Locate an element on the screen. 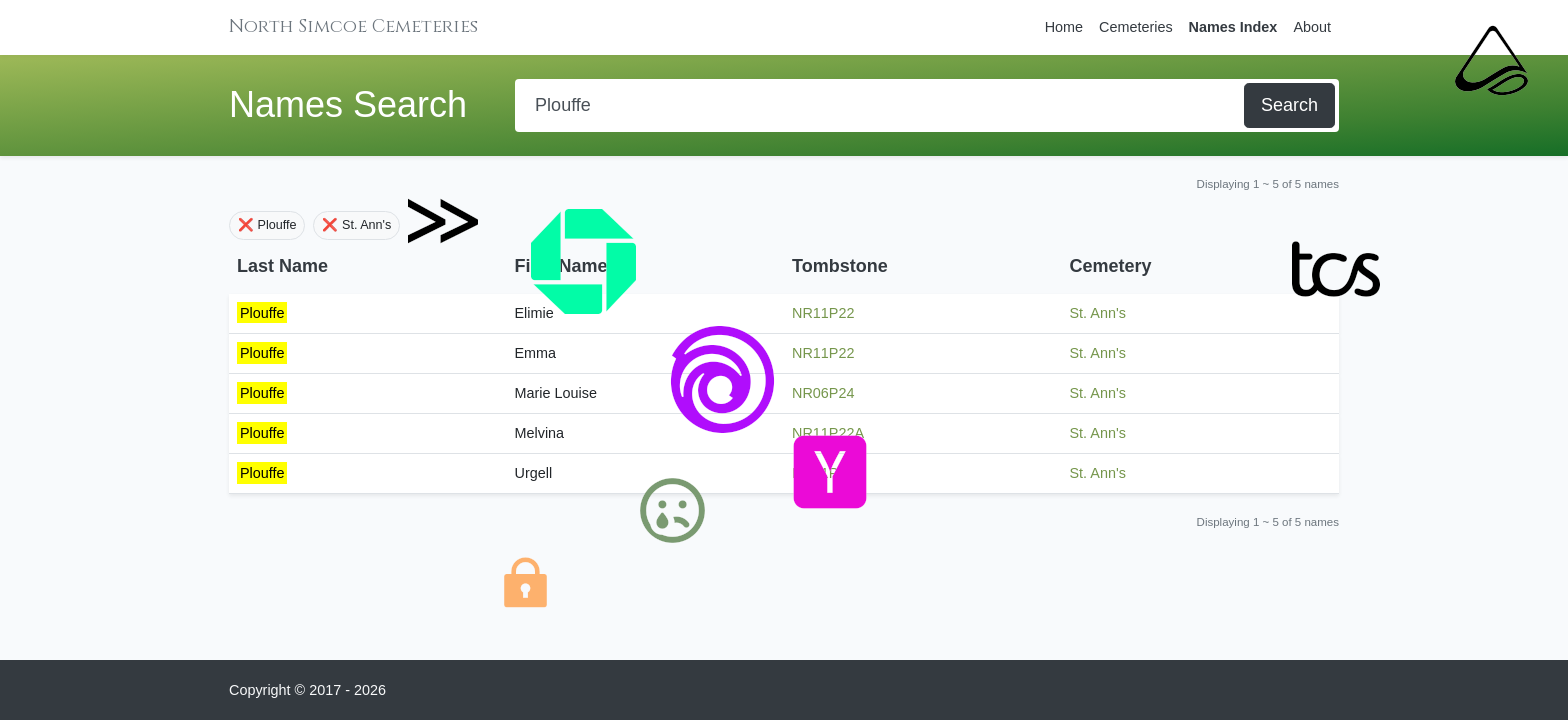  indicates a locked or secured item is located at coordinates (525, 583).